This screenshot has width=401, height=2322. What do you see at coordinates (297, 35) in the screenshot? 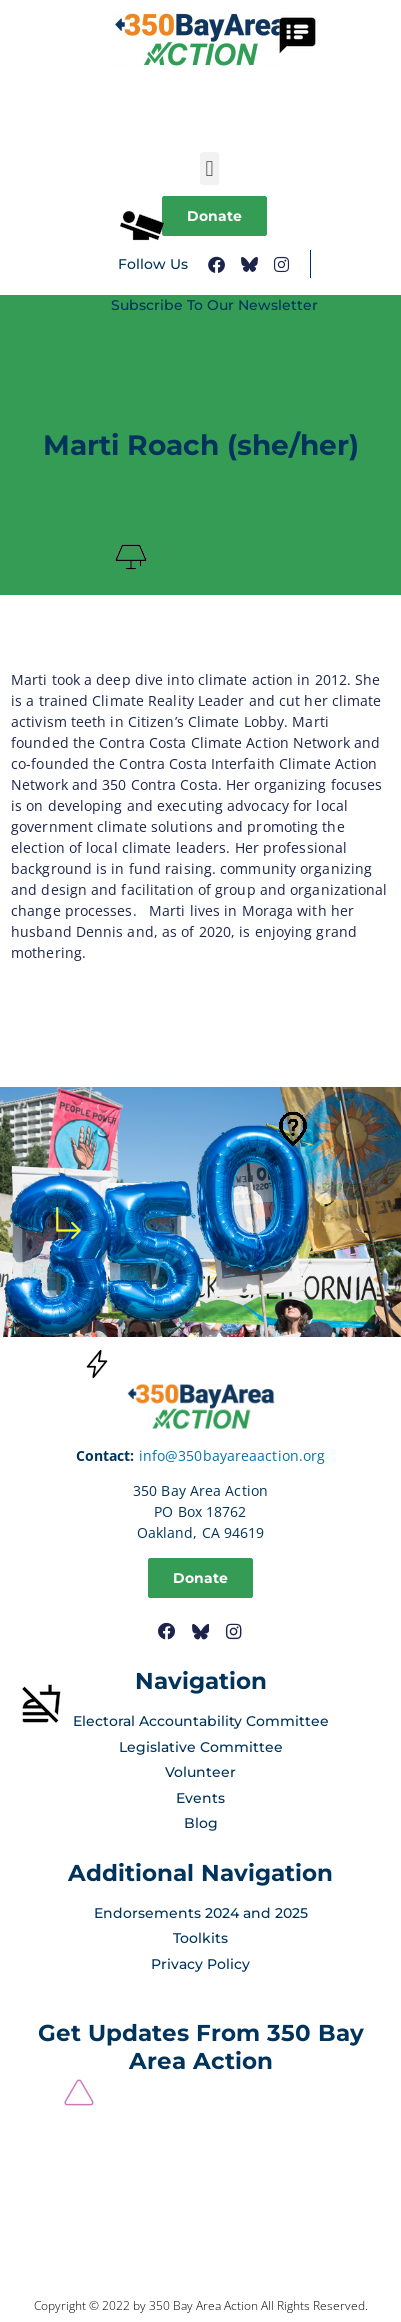
I see `view speaker notes or presentation talking points` at bounding box center [297, 35].